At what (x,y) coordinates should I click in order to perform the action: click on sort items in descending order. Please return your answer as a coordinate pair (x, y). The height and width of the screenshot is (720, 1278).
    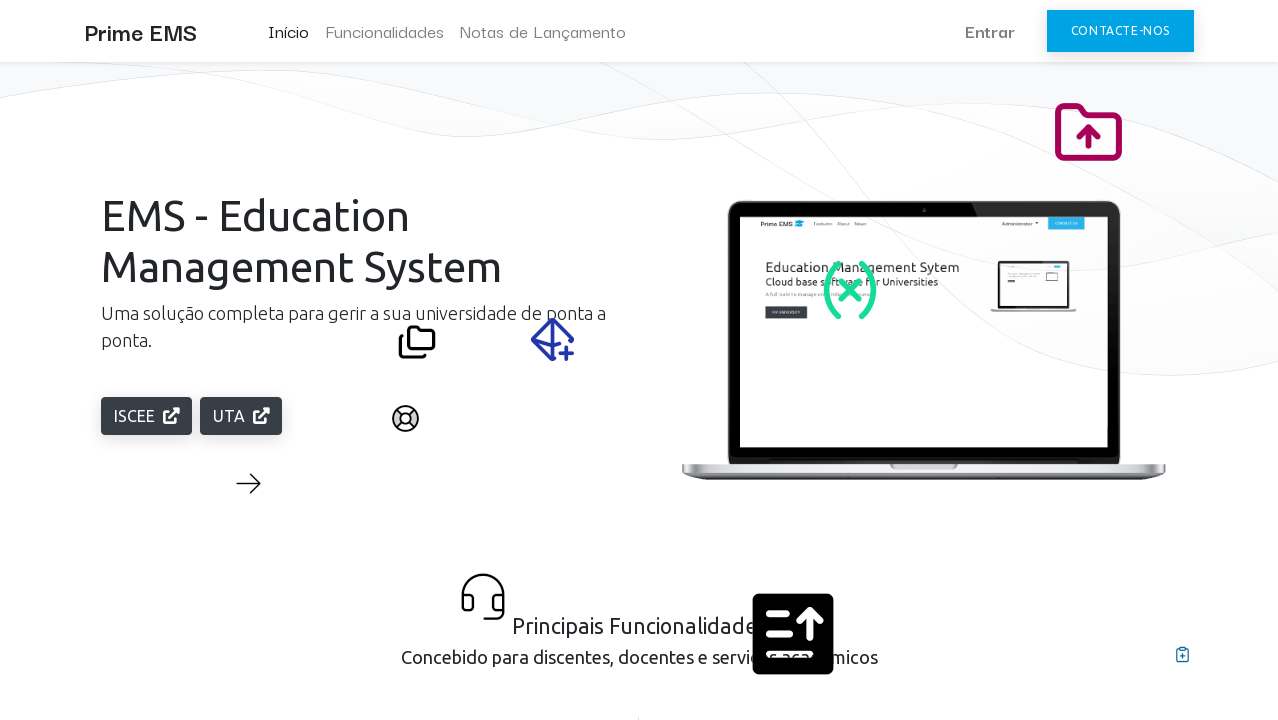
    Looking at the image, I should click on (793, 634).